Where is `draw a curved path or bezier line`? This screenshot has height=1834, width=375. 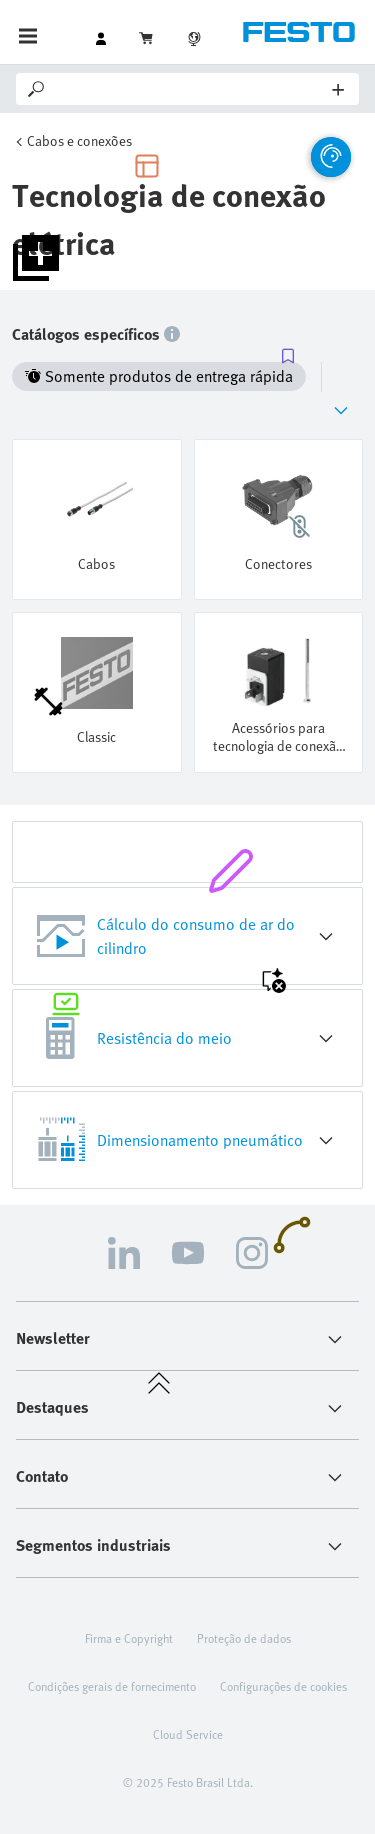
draw a curved path or bezier line is located at coordinates (292, 1235).